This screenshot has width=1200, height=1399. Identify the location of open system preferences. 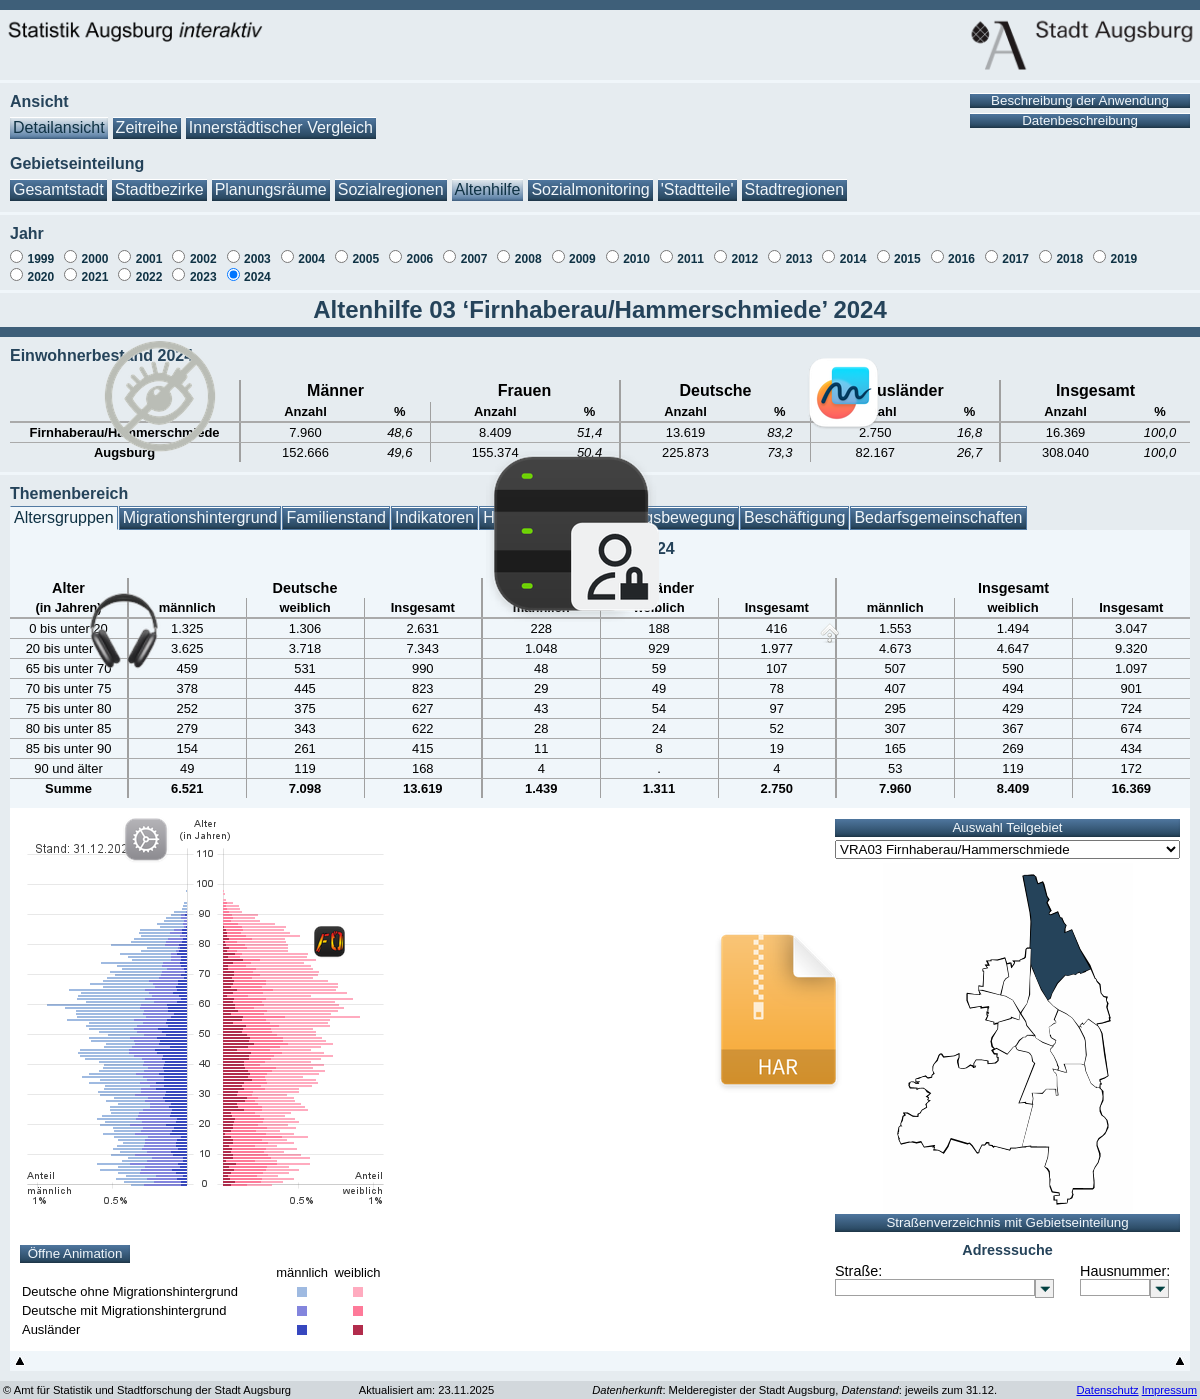
(146, 840).